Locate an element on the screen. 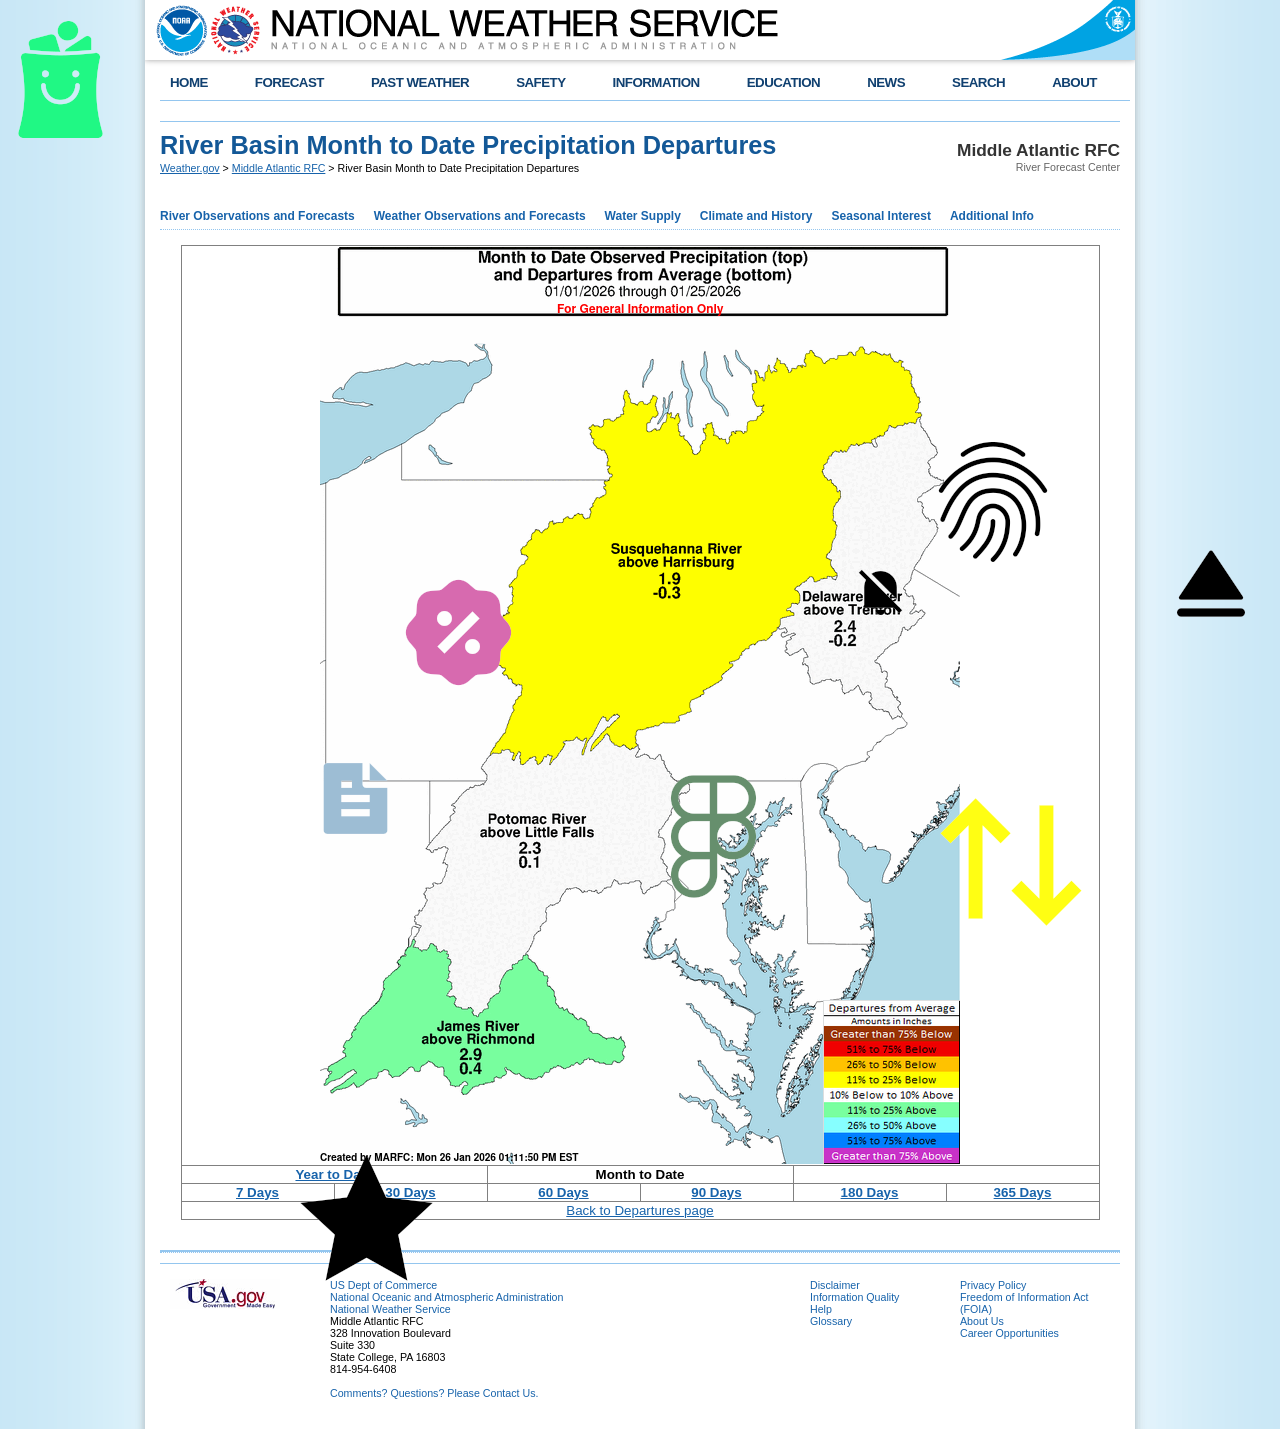 The height and width of the screenshot is (1429, 1280). sort items in ascending or descending order is located at coordinates (1011, 862).